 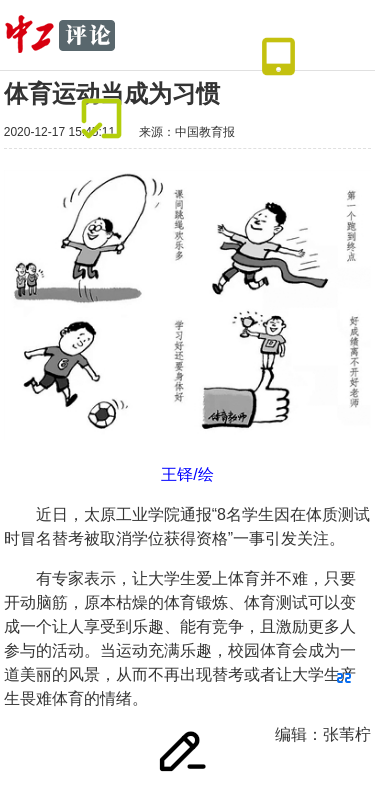 I want to click on switch to tablet view or layout, so click(x=278, y=56).